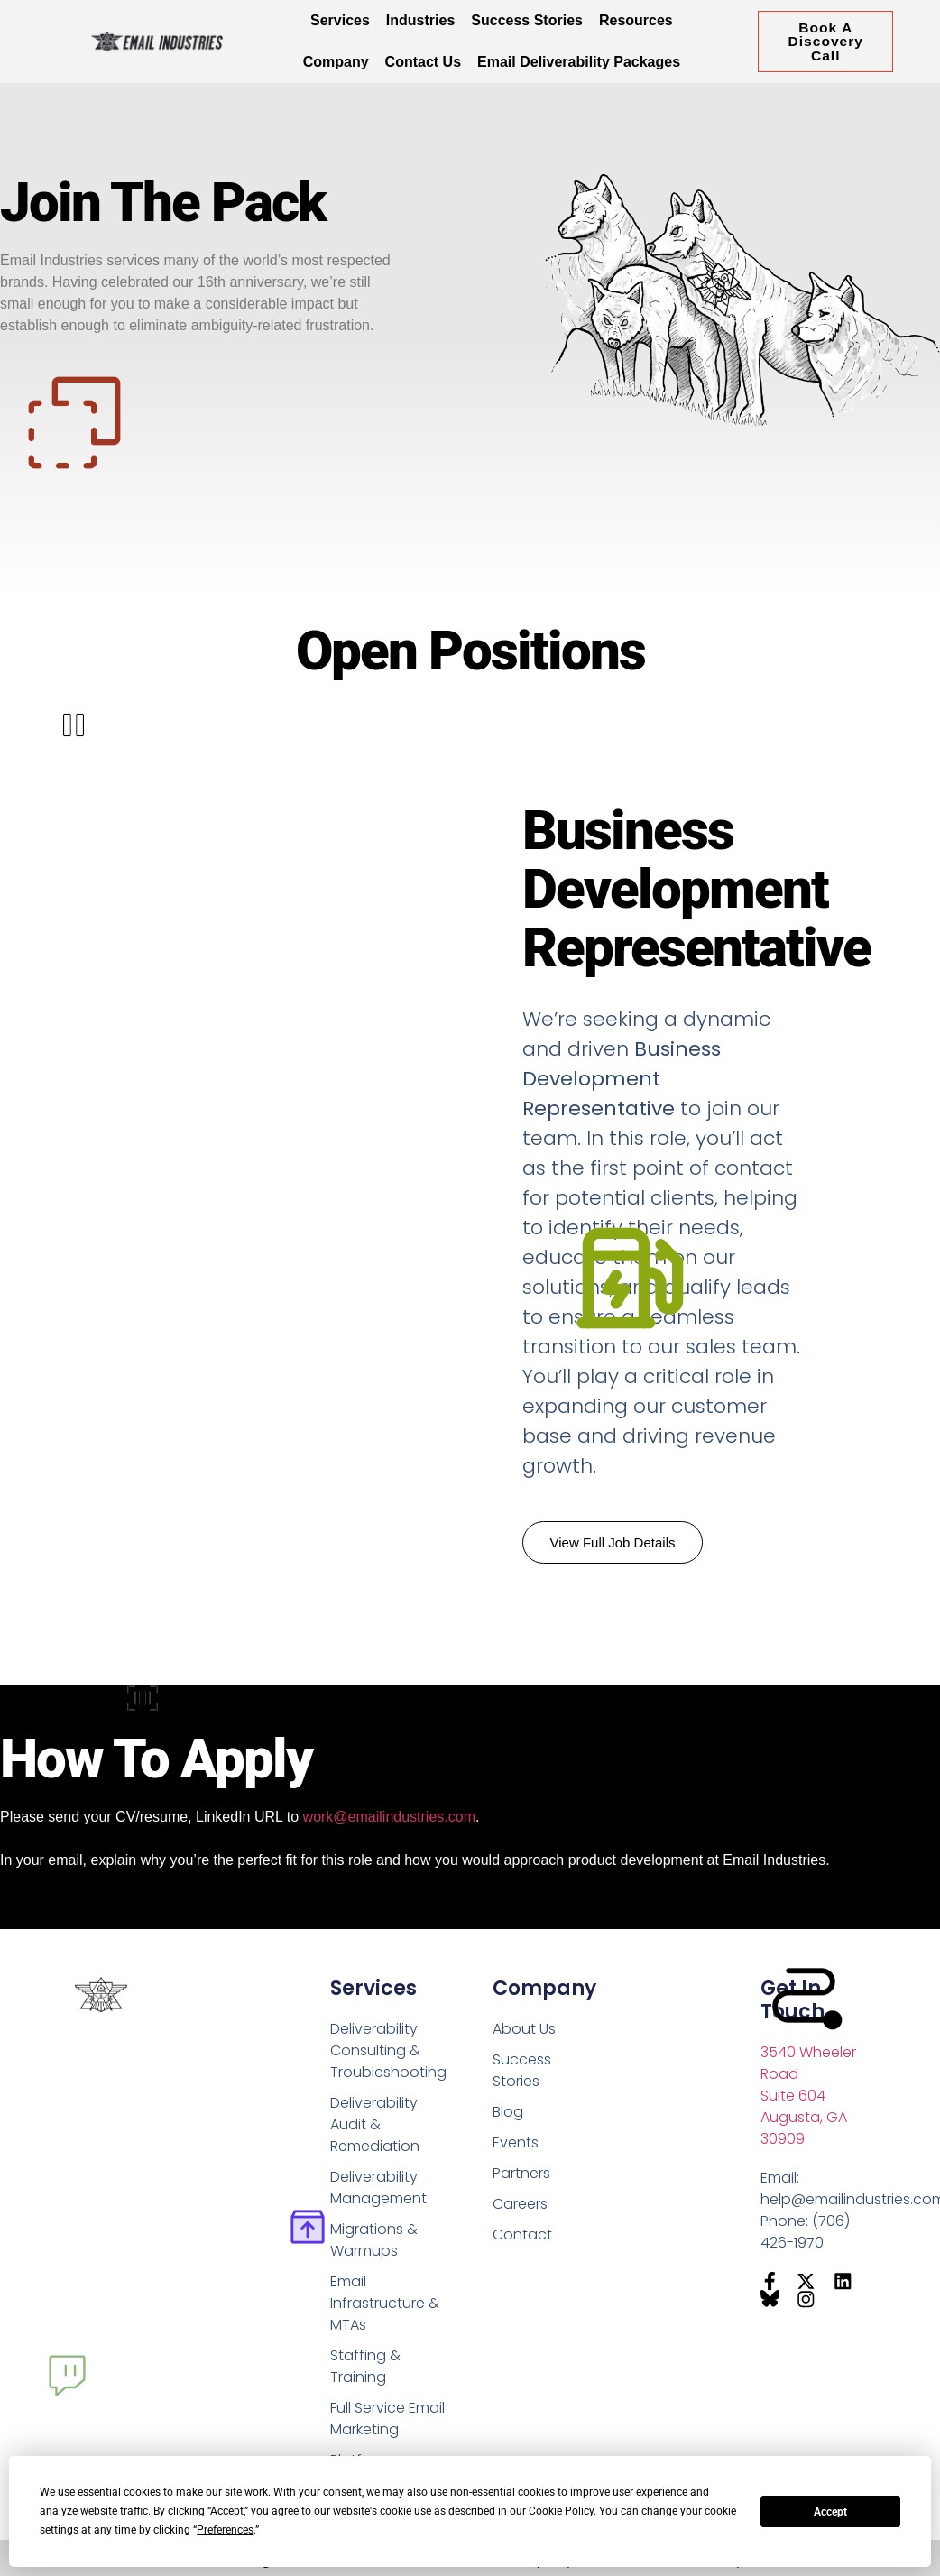 The width and height of the screenshot is (940, 2576). I want to click on open the Twitch app, so click(67, 2373).